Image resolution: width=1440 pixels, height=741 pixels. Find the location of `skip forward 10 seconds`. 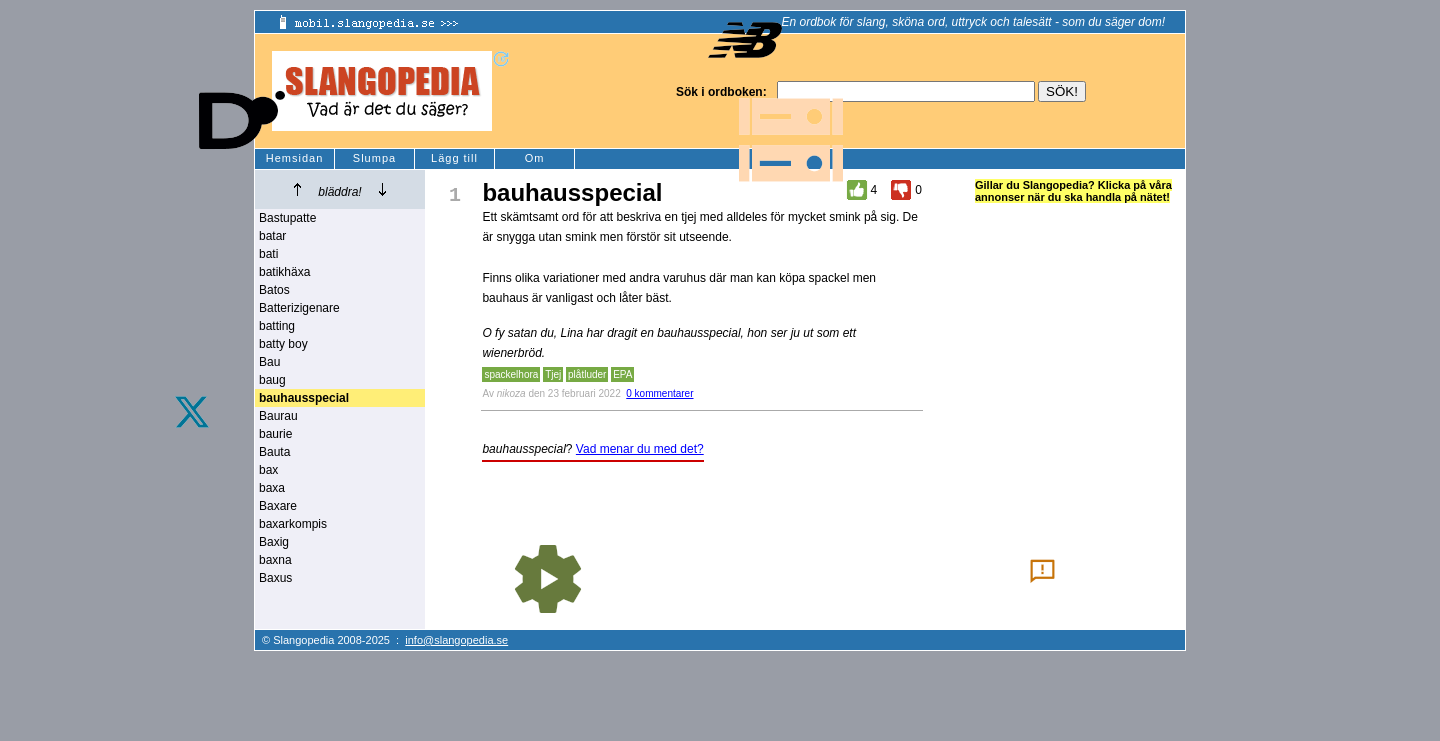

skip forward 10 seconds is located at coordinates (501, 59).